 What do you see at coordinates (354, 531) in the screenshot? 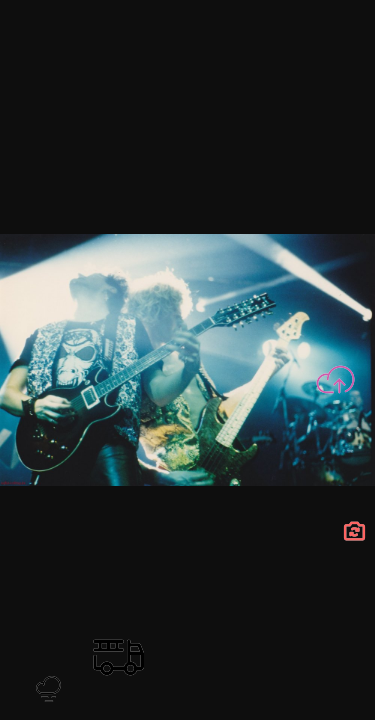
I see `switch between front and rear camera` at bounding box center [354, 531].